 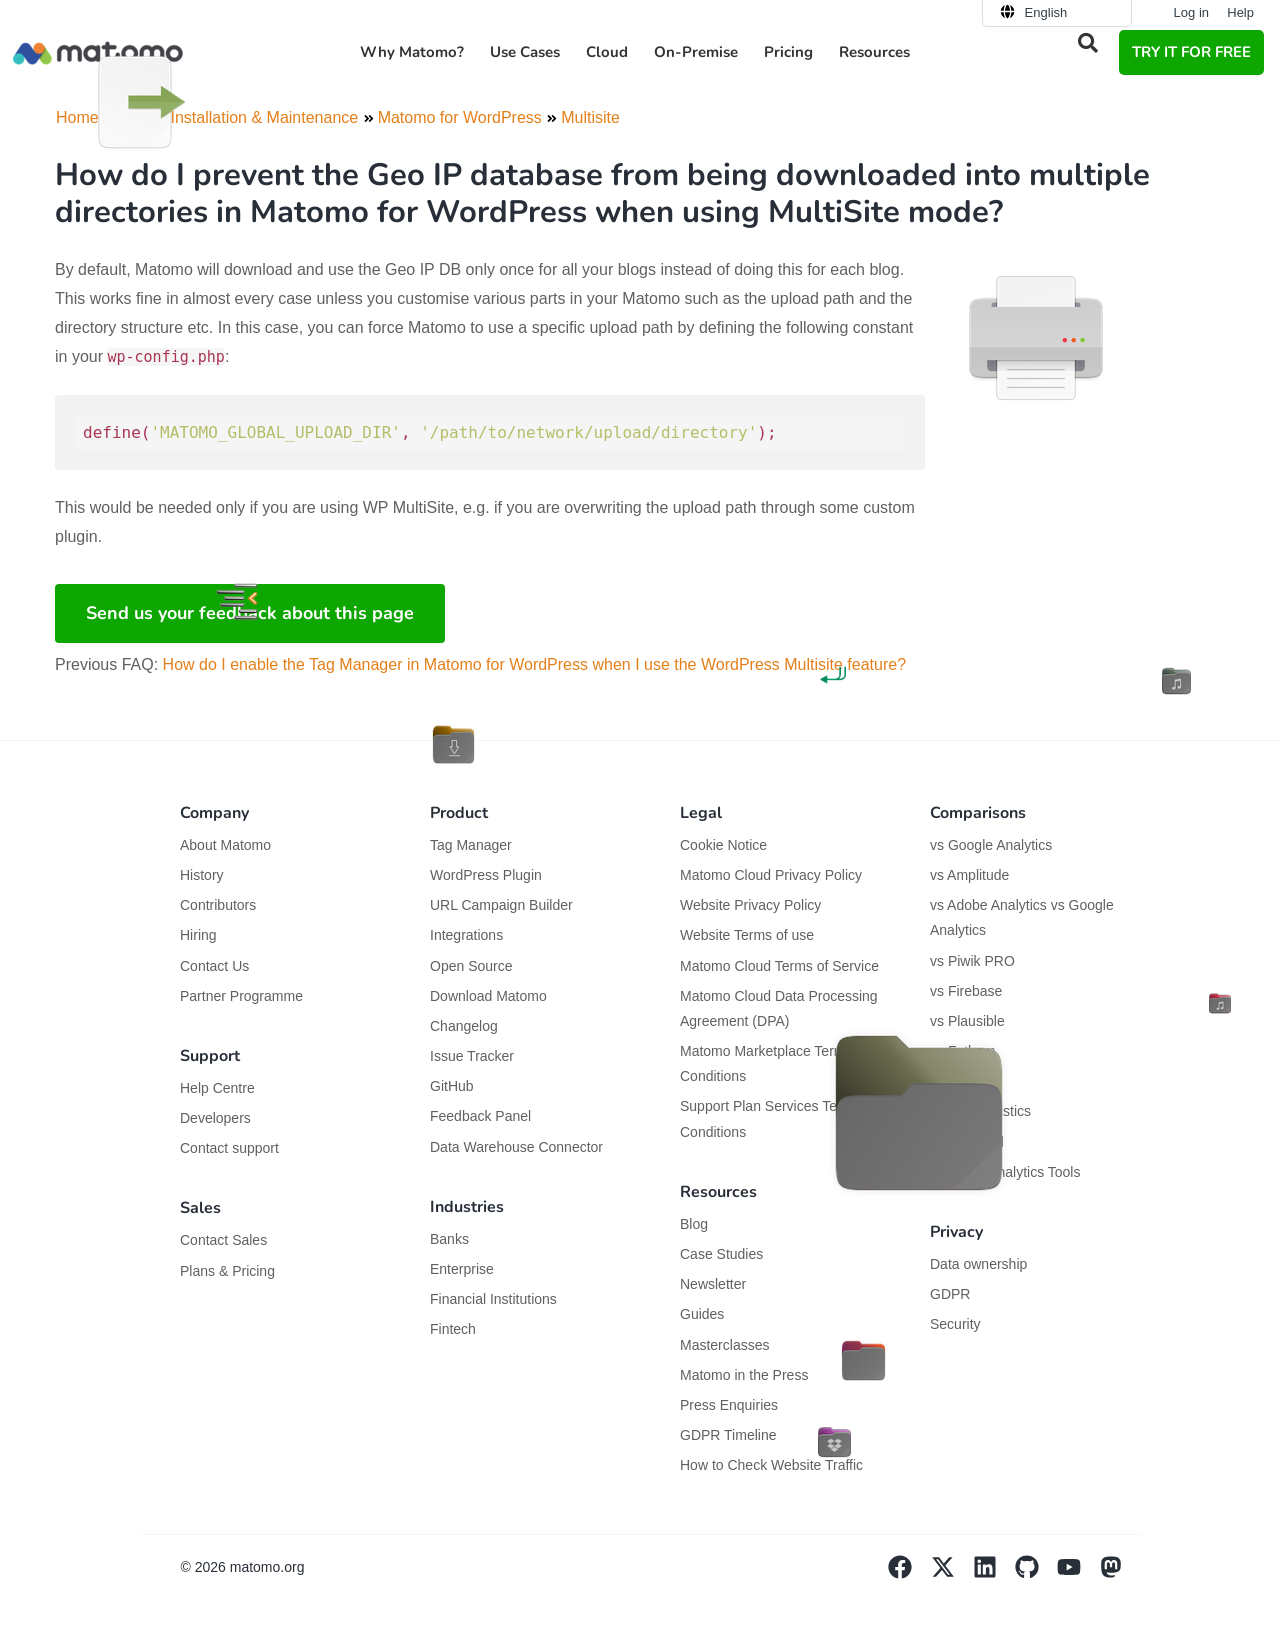 I want to click on an open folder in the file system, so click(x=919, y=1113).